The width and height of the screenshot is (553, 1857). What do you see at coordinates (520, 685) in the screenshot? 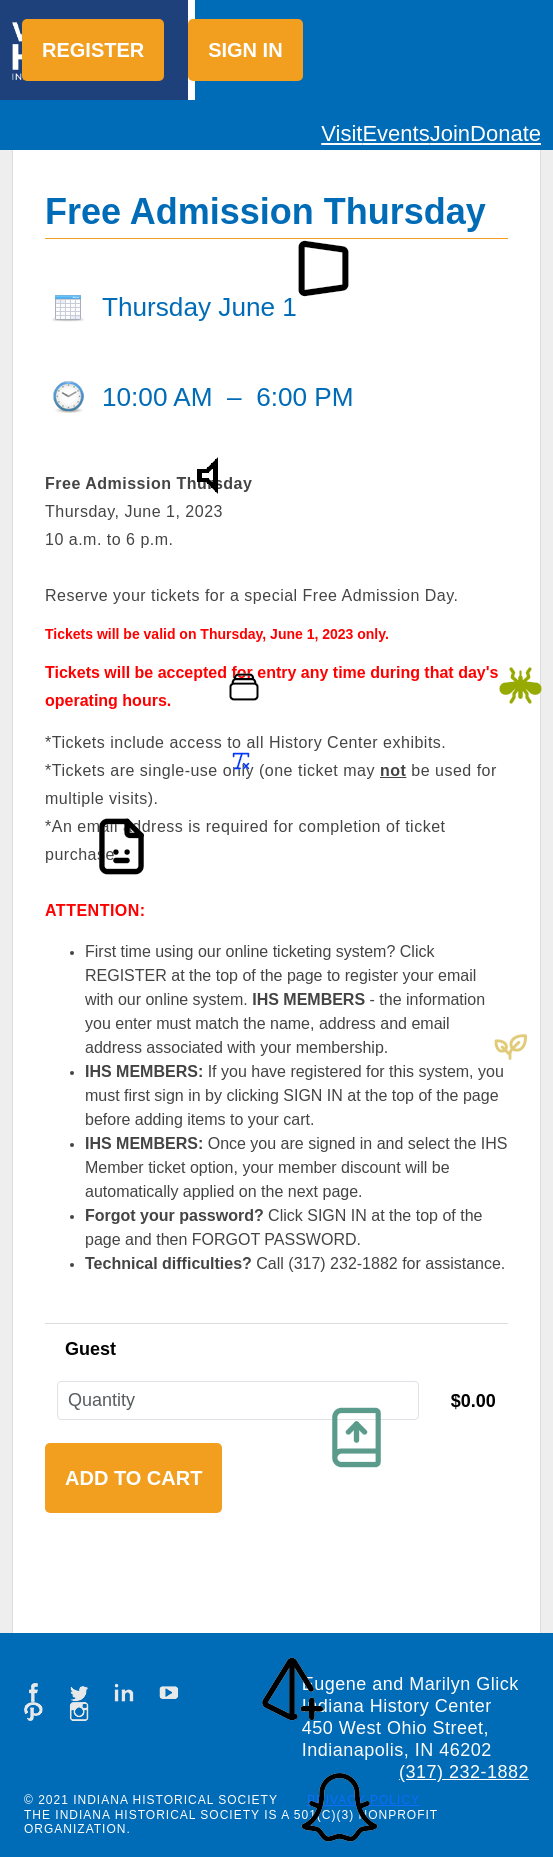
I see `indicates mosquito or insect activity in the area` at bounding box center [520, 685].